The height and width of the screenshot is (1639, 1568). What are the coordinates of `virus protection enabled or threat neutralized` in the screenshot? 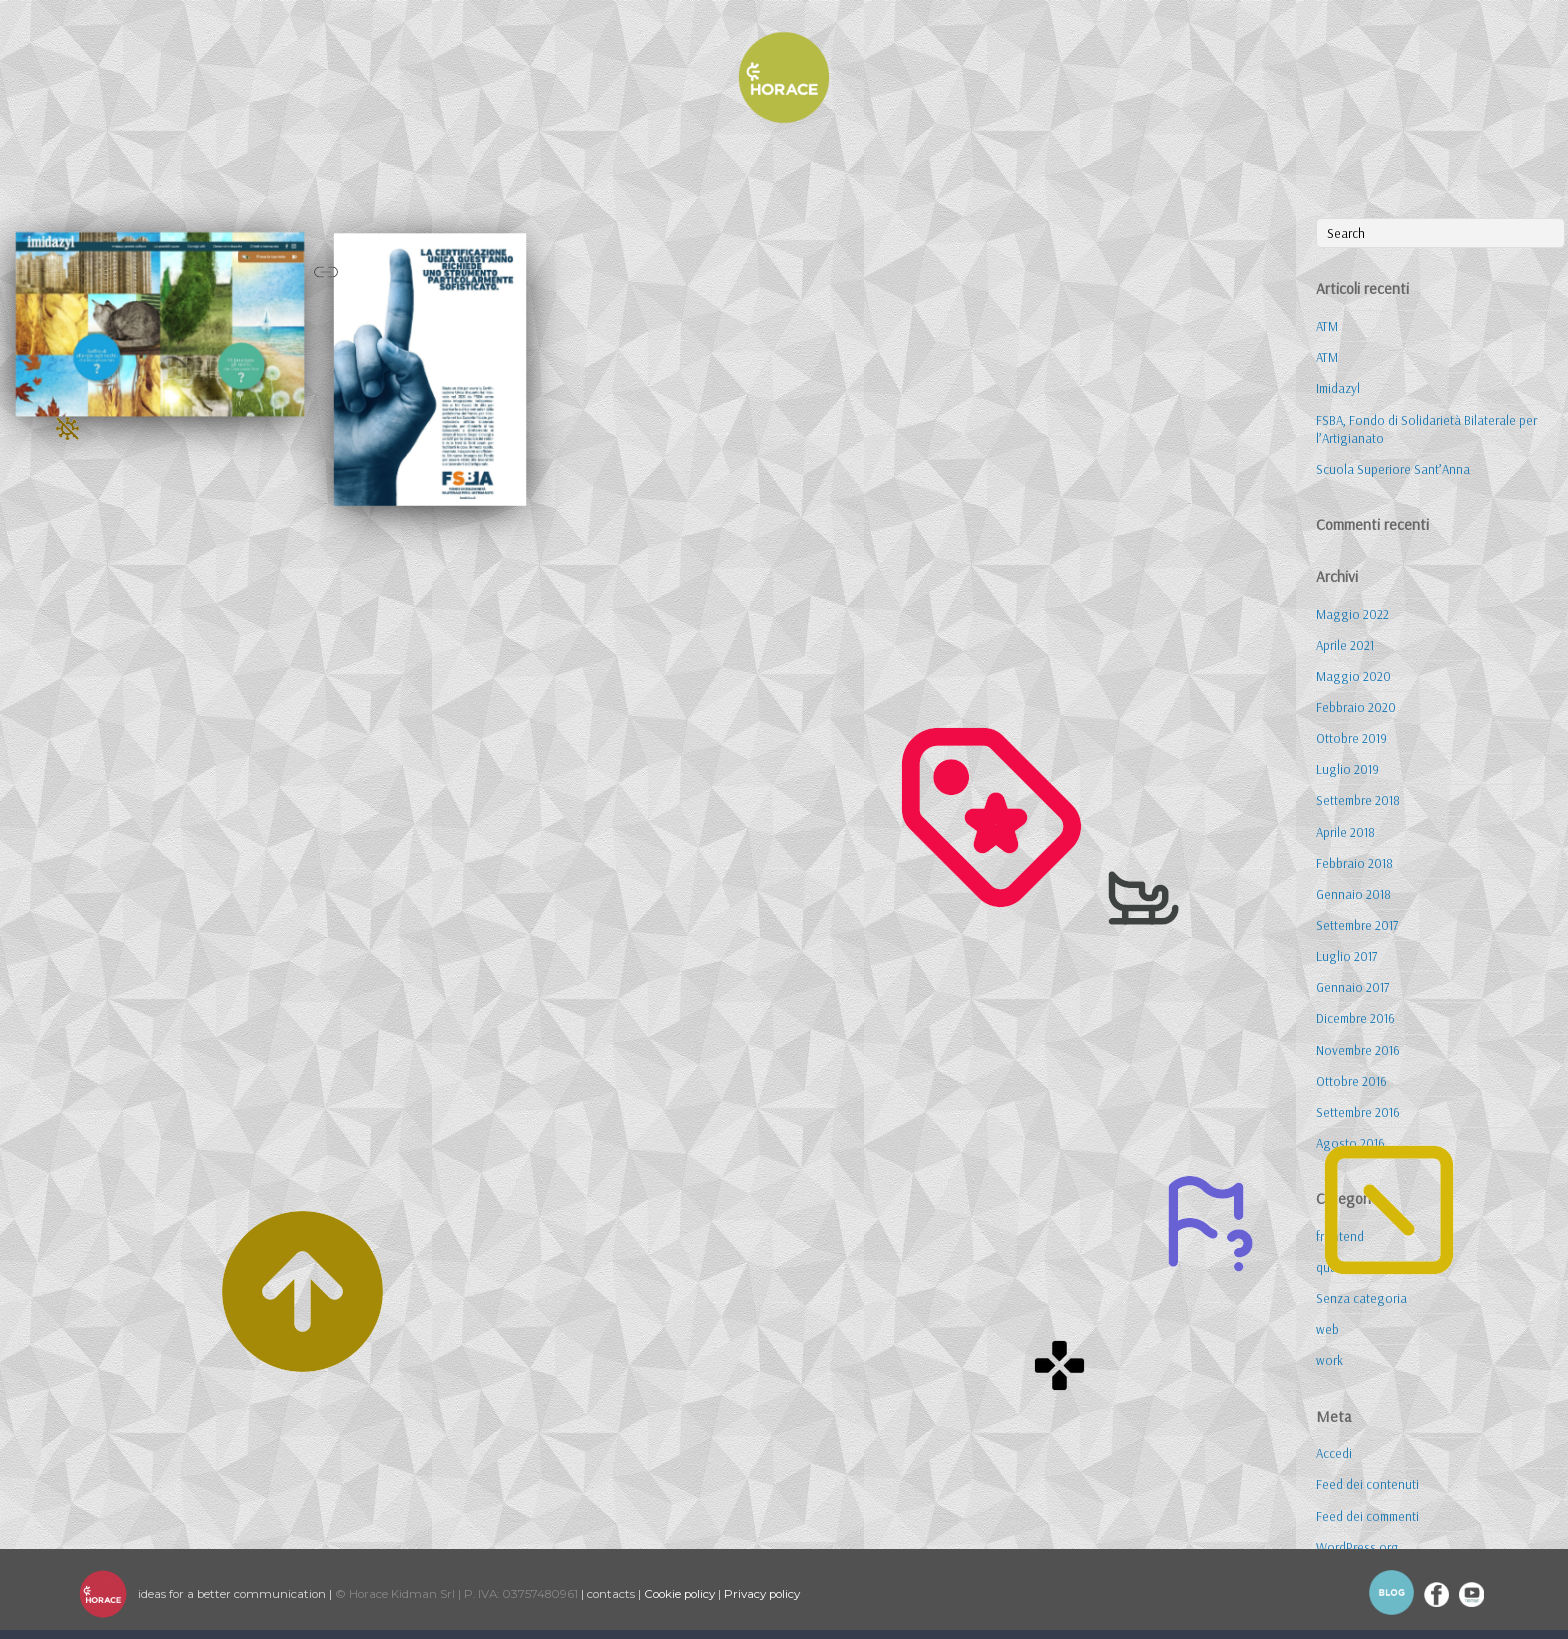 It's located at (67, 428).